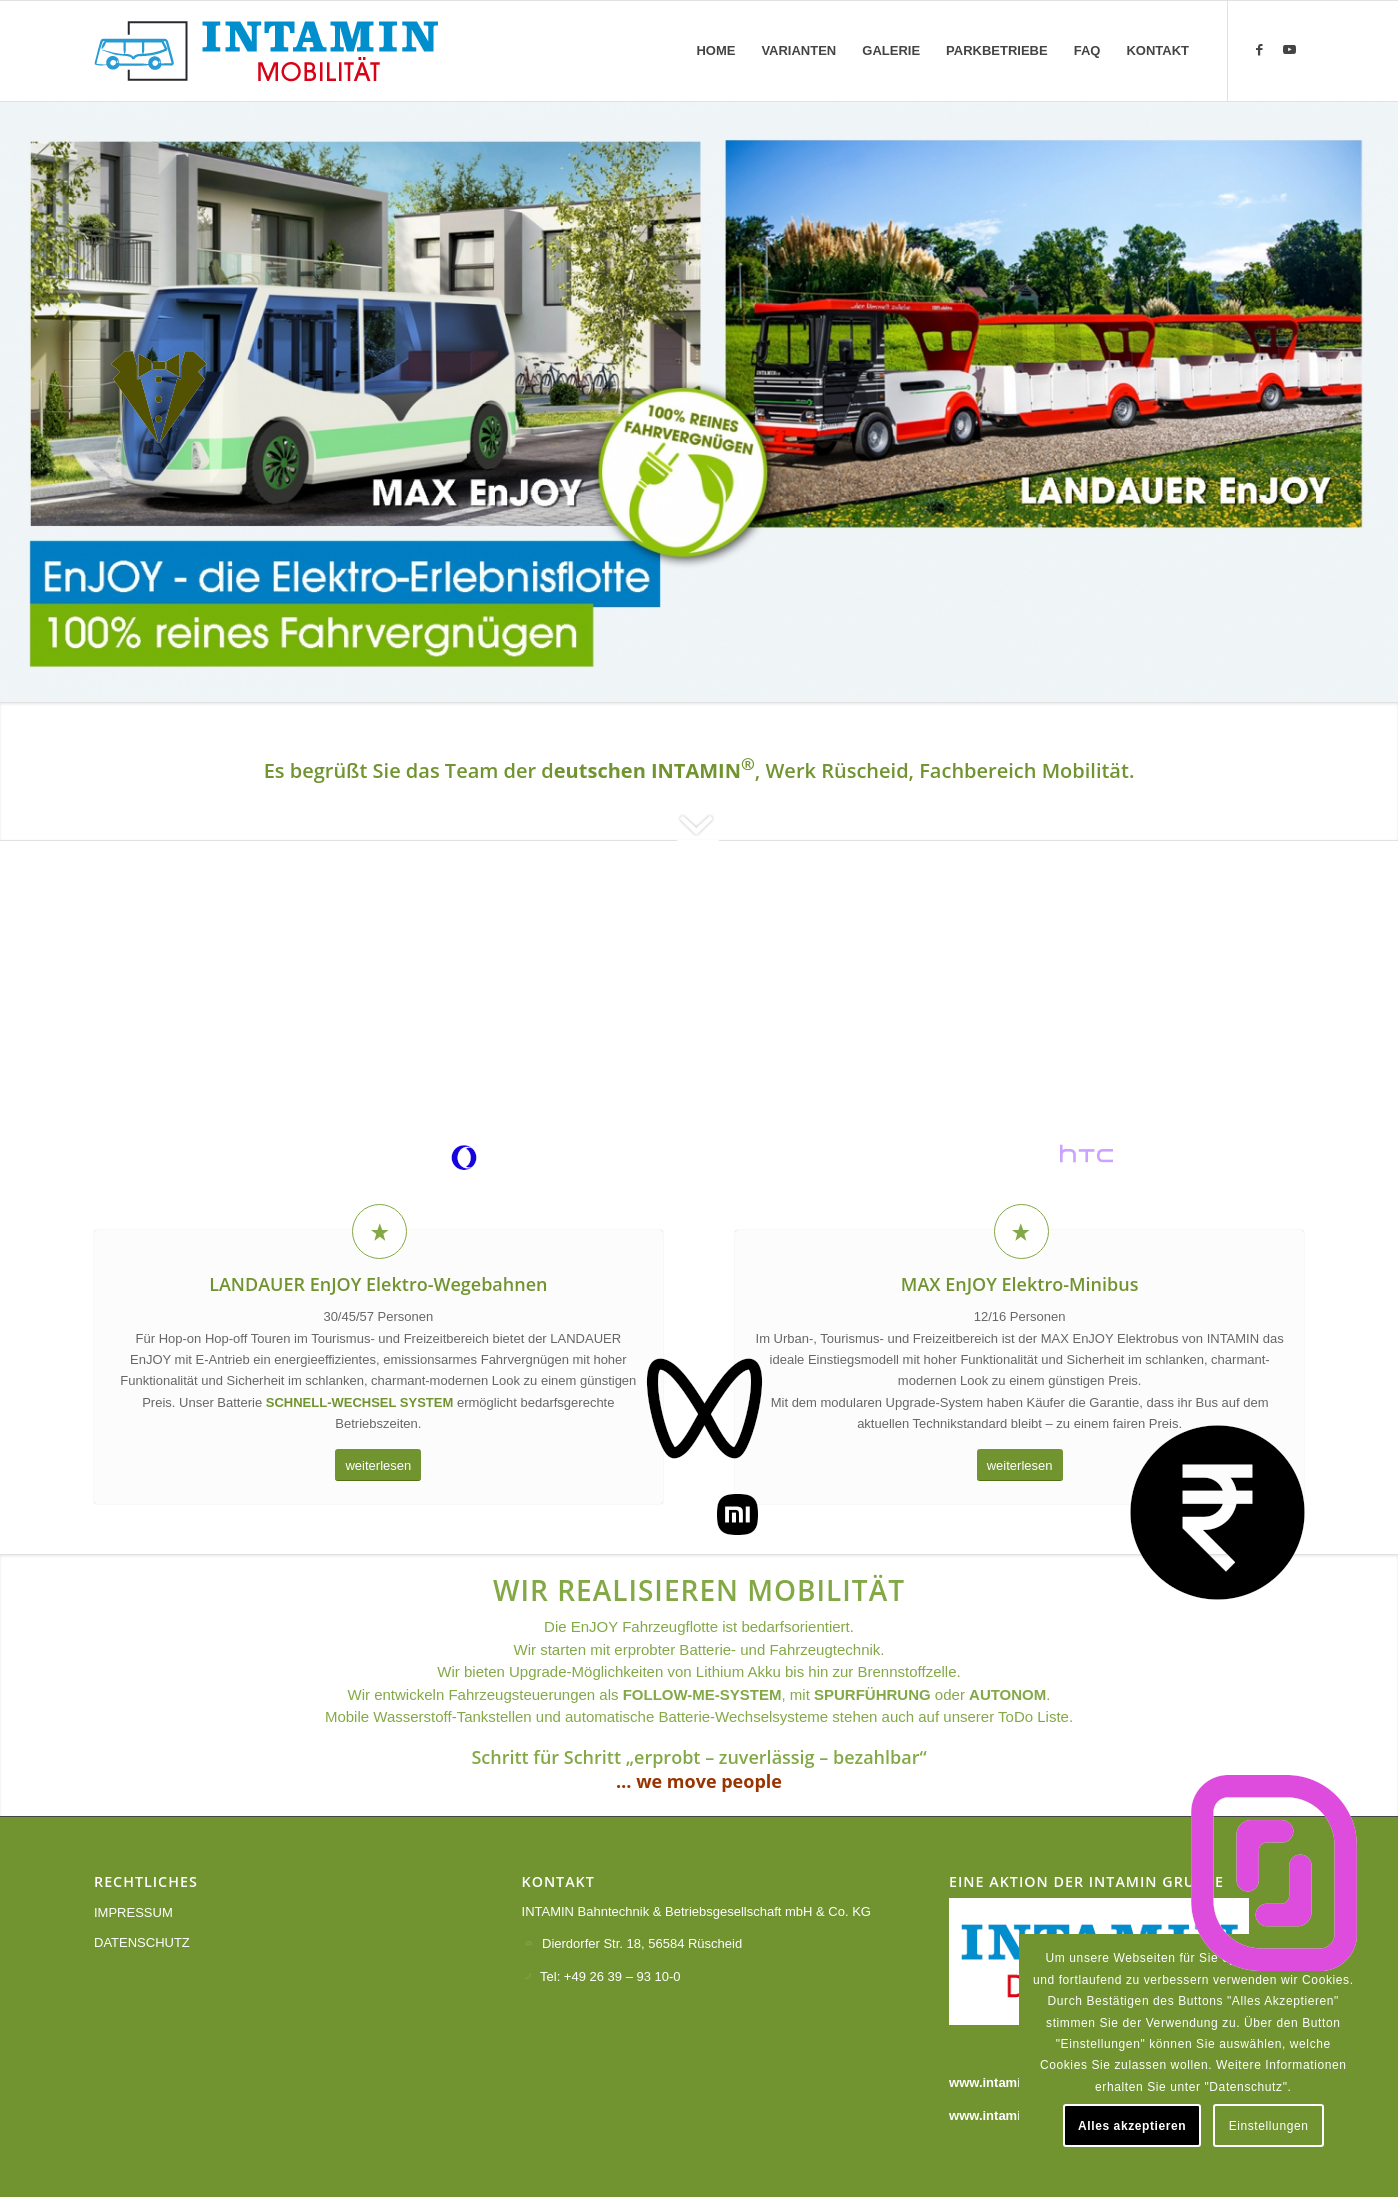  I want to click on open wechat channels, so click(704, 1408).